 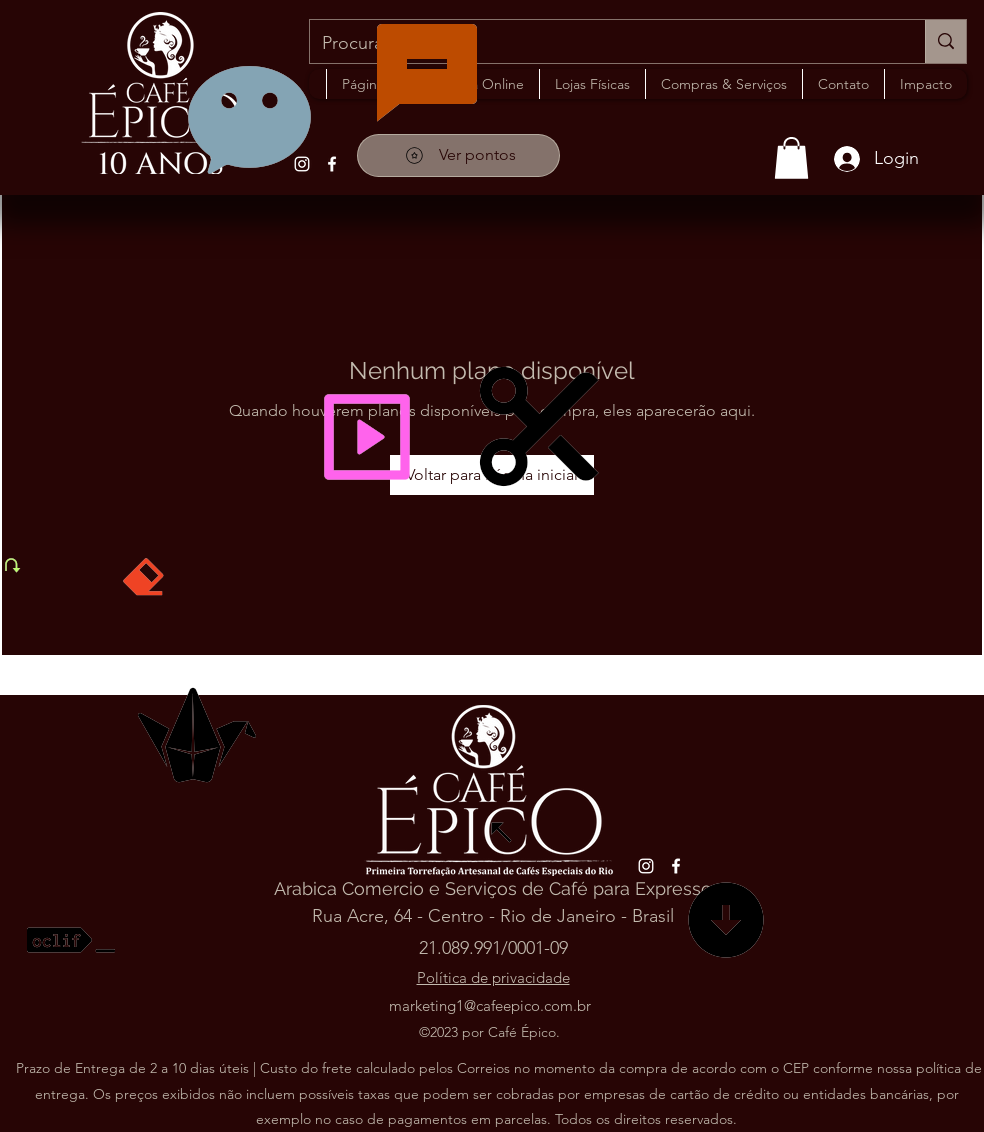 I want to click on cut selected content, so click(x=539, y=426).